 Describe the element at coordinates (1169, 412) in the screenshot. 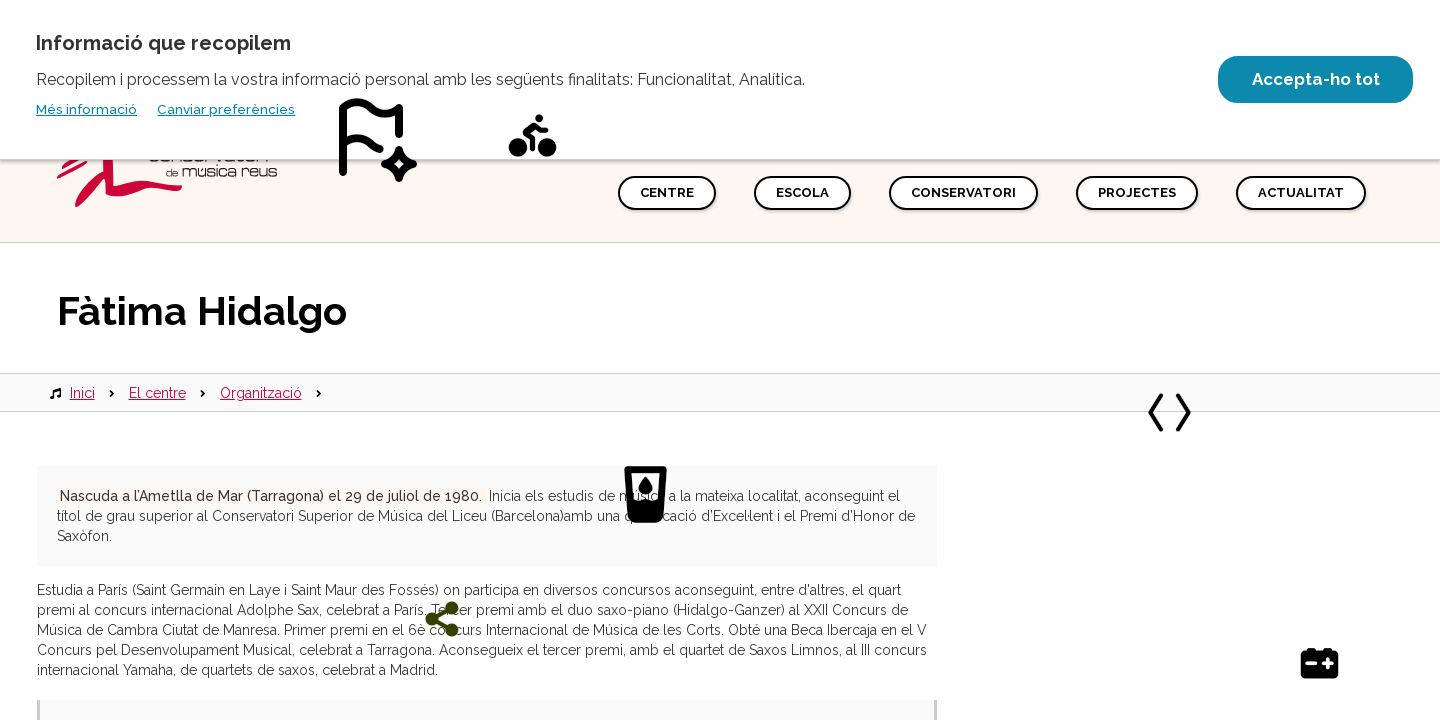

I see `view or edit source code` at that location.